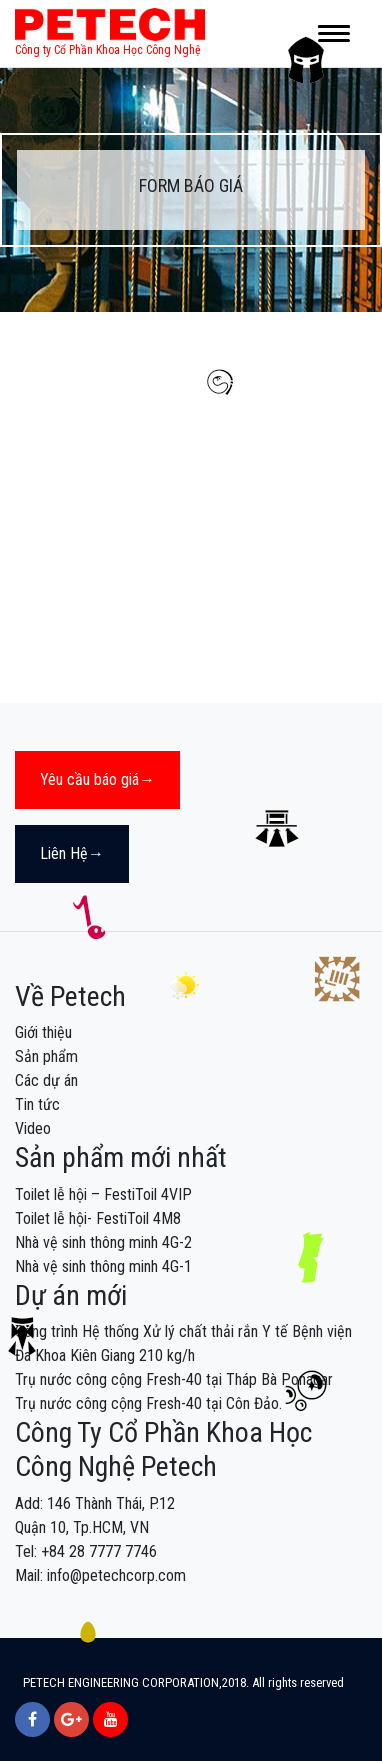  What do you see at coordinates (220, 382) in the screenshot?
I see `whip weapon item in a game inventory` at bounding box center [220, 382].